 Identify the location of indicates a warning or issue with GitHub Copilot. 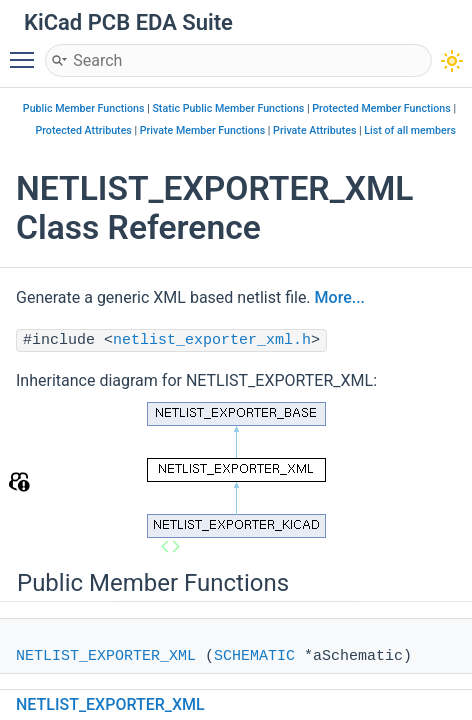
(19, 481).